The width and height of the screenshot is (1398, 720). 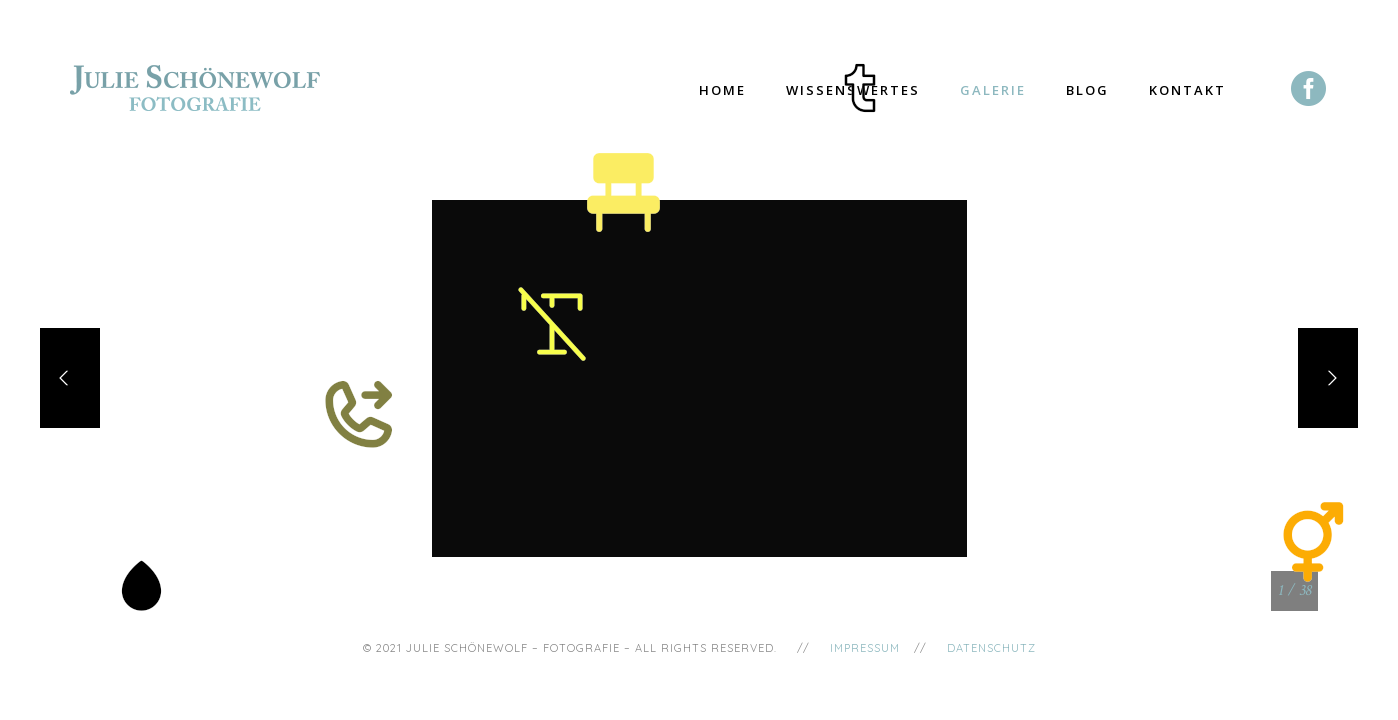 What do you see at coordinates (552, 324) in the screenshot?
I see `disable text formatting` at bounding box center [552, 324].